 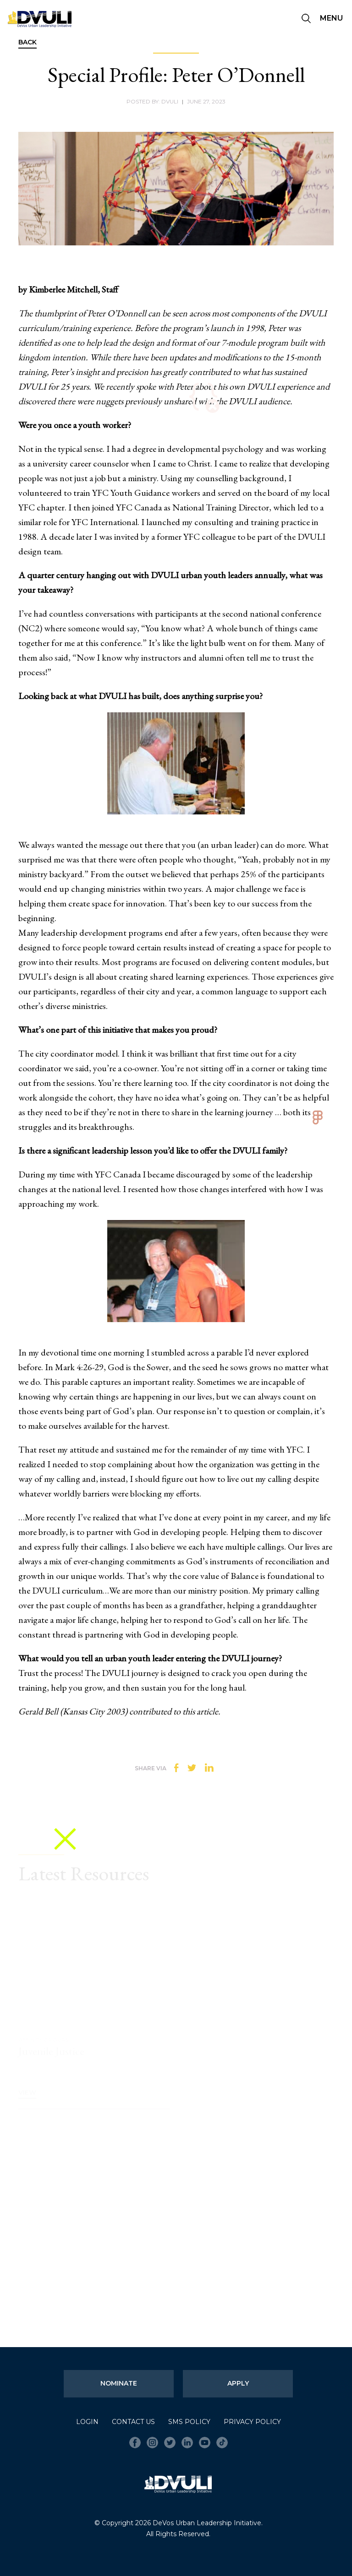 What do you see at coordinates (203, 396) in the screenshot?
I see `indicates a syntax error with mismatched brackets` at bounding box center [203, 396].